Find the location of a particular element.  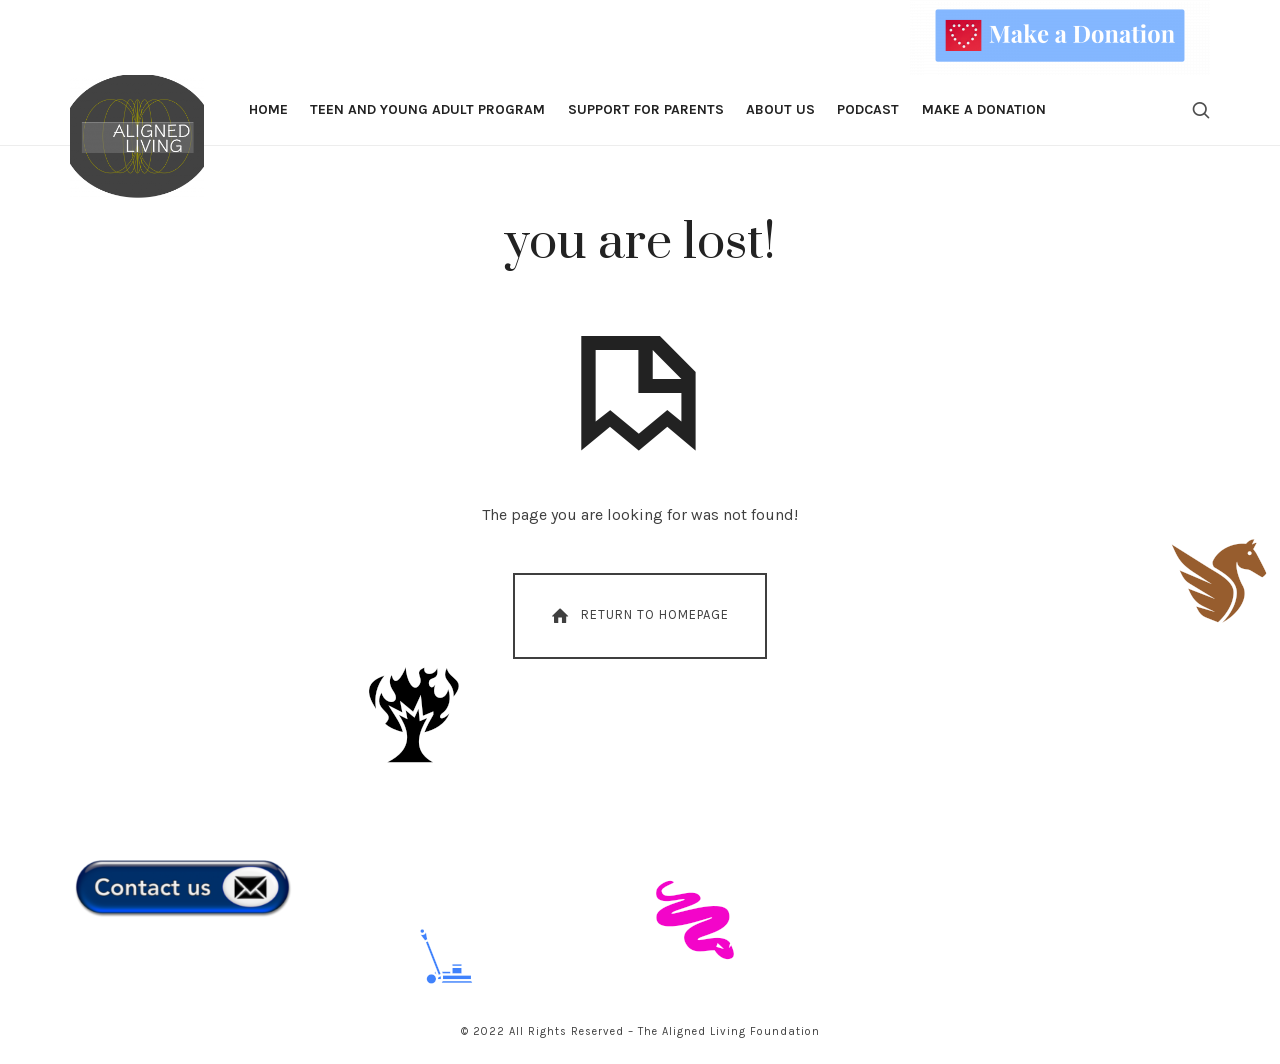

mythical creature or fantasy game element is located at coordinates (1219, 581).